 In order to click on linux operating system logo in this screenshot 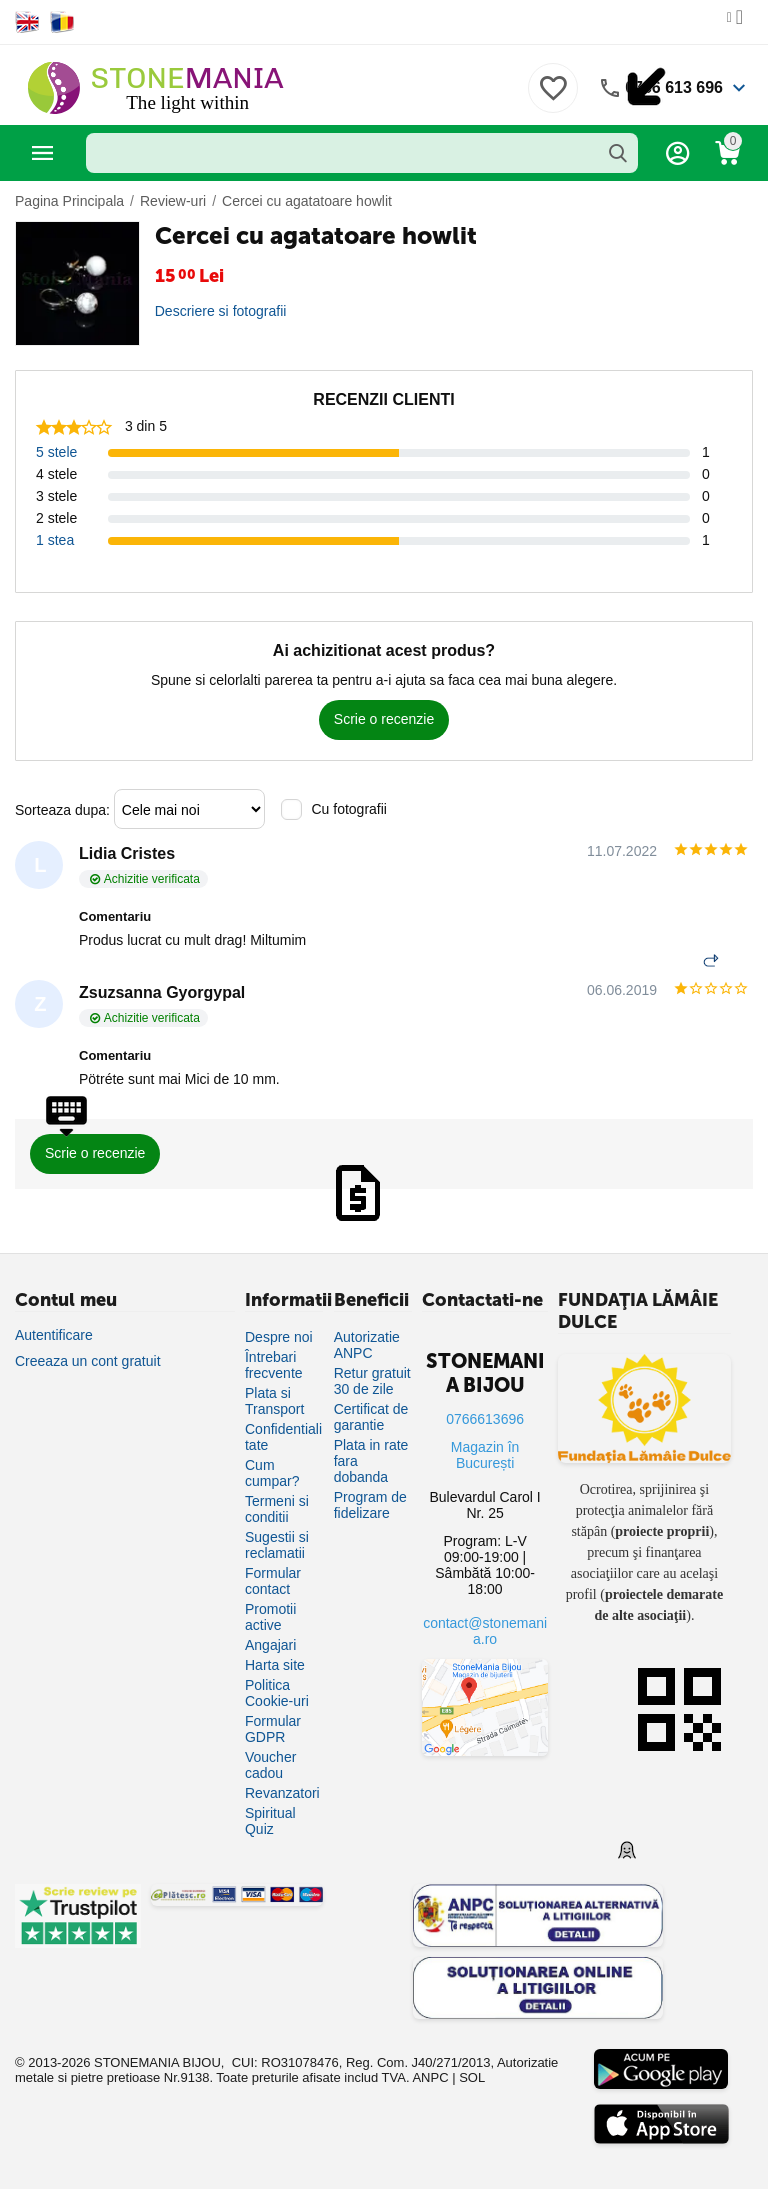, I will do `click(627, 1851)`.